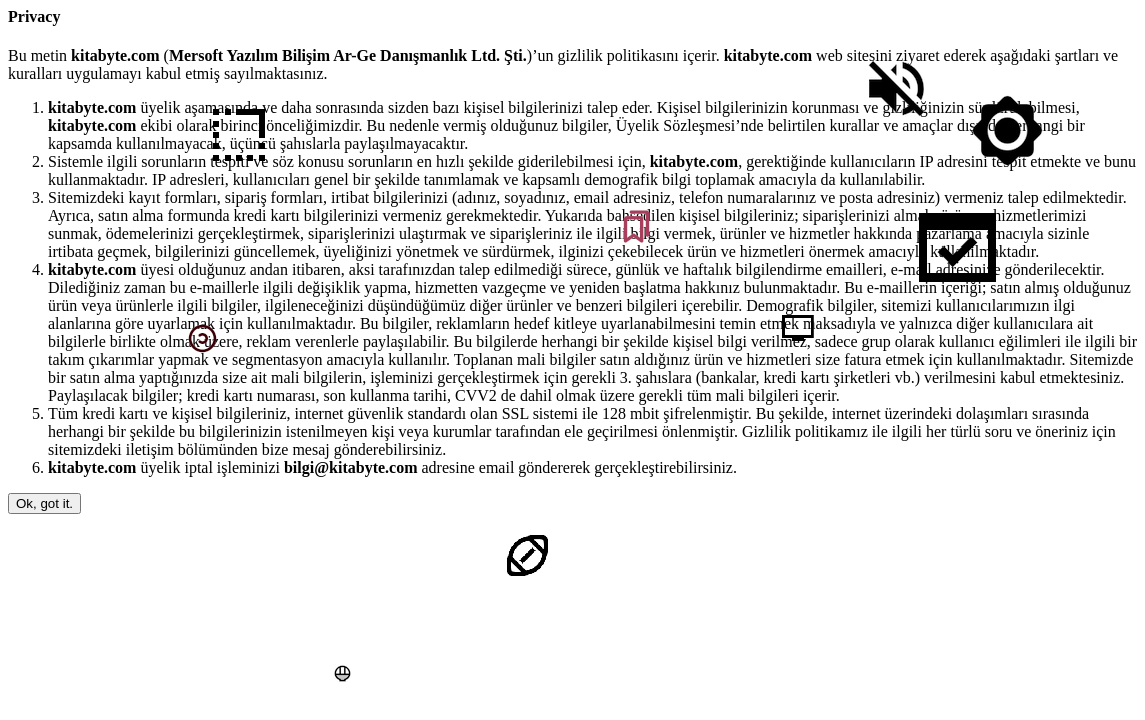 The width and height of the screenshot is (1145, 720). I want to click on indicates copyleft licensing for content or software, so click(202, 338).